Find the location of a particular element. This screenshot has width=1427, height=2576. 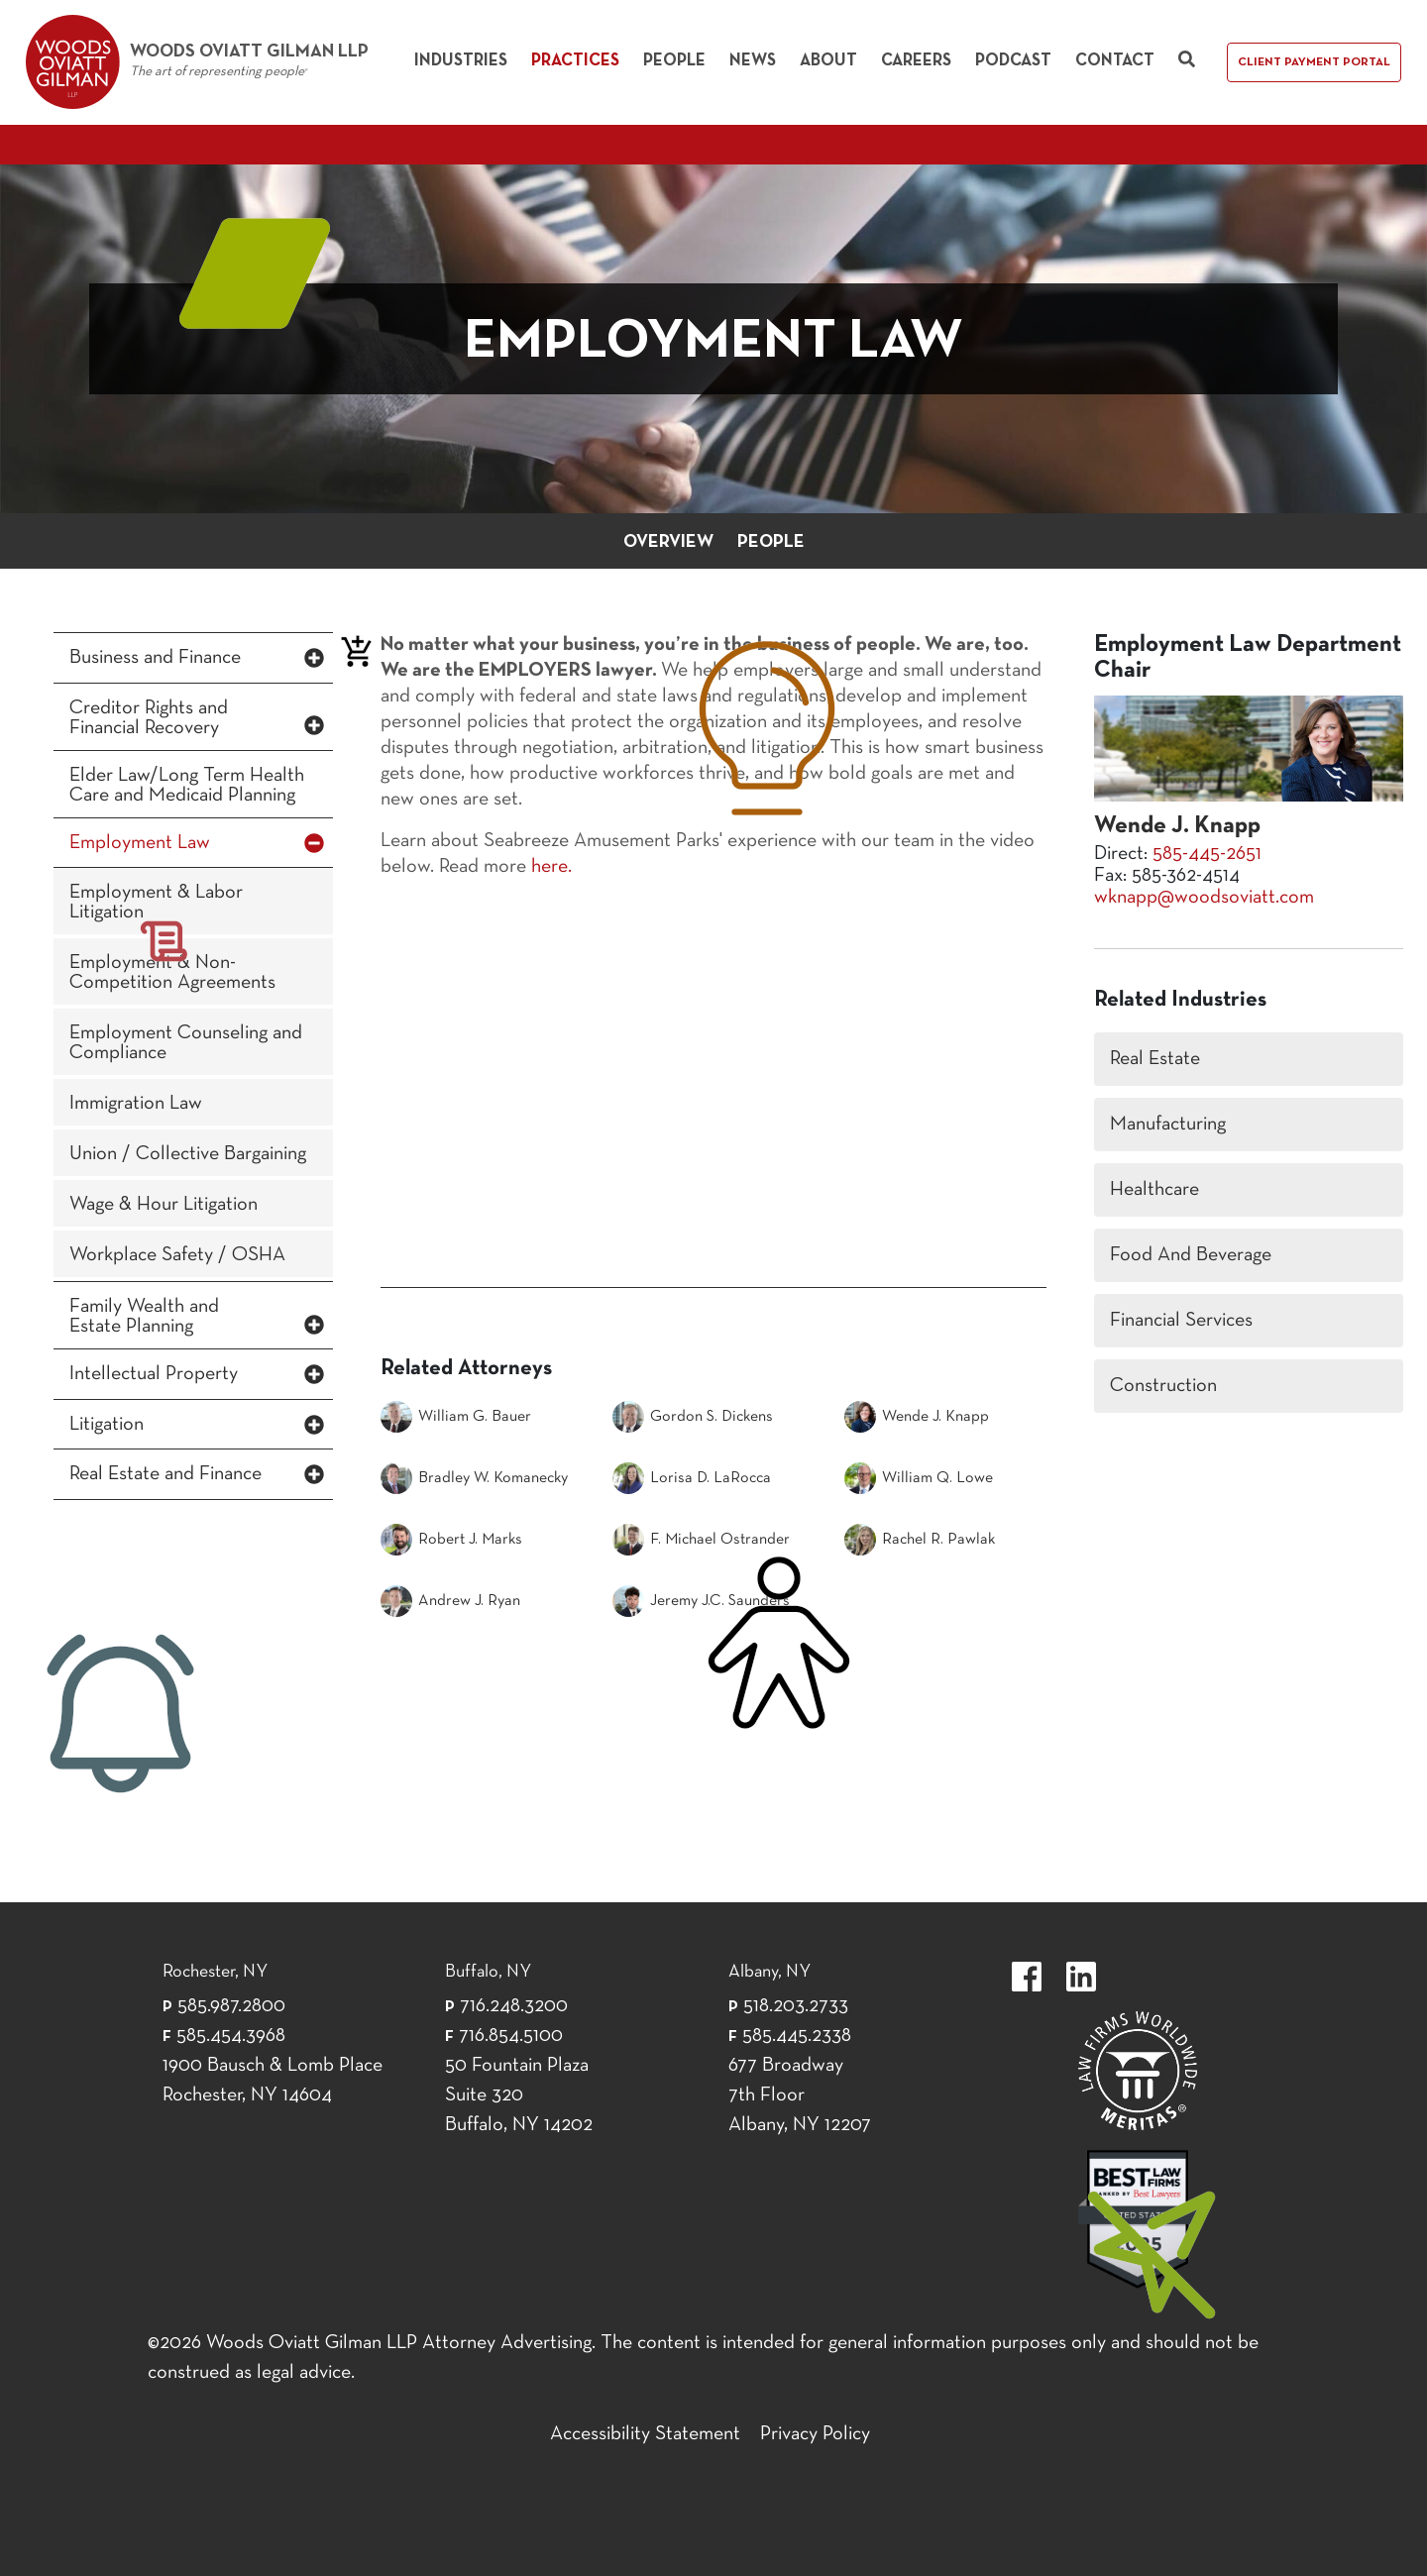

navigation or GPS is currently disabled is located at coordinates (1152, 2255).